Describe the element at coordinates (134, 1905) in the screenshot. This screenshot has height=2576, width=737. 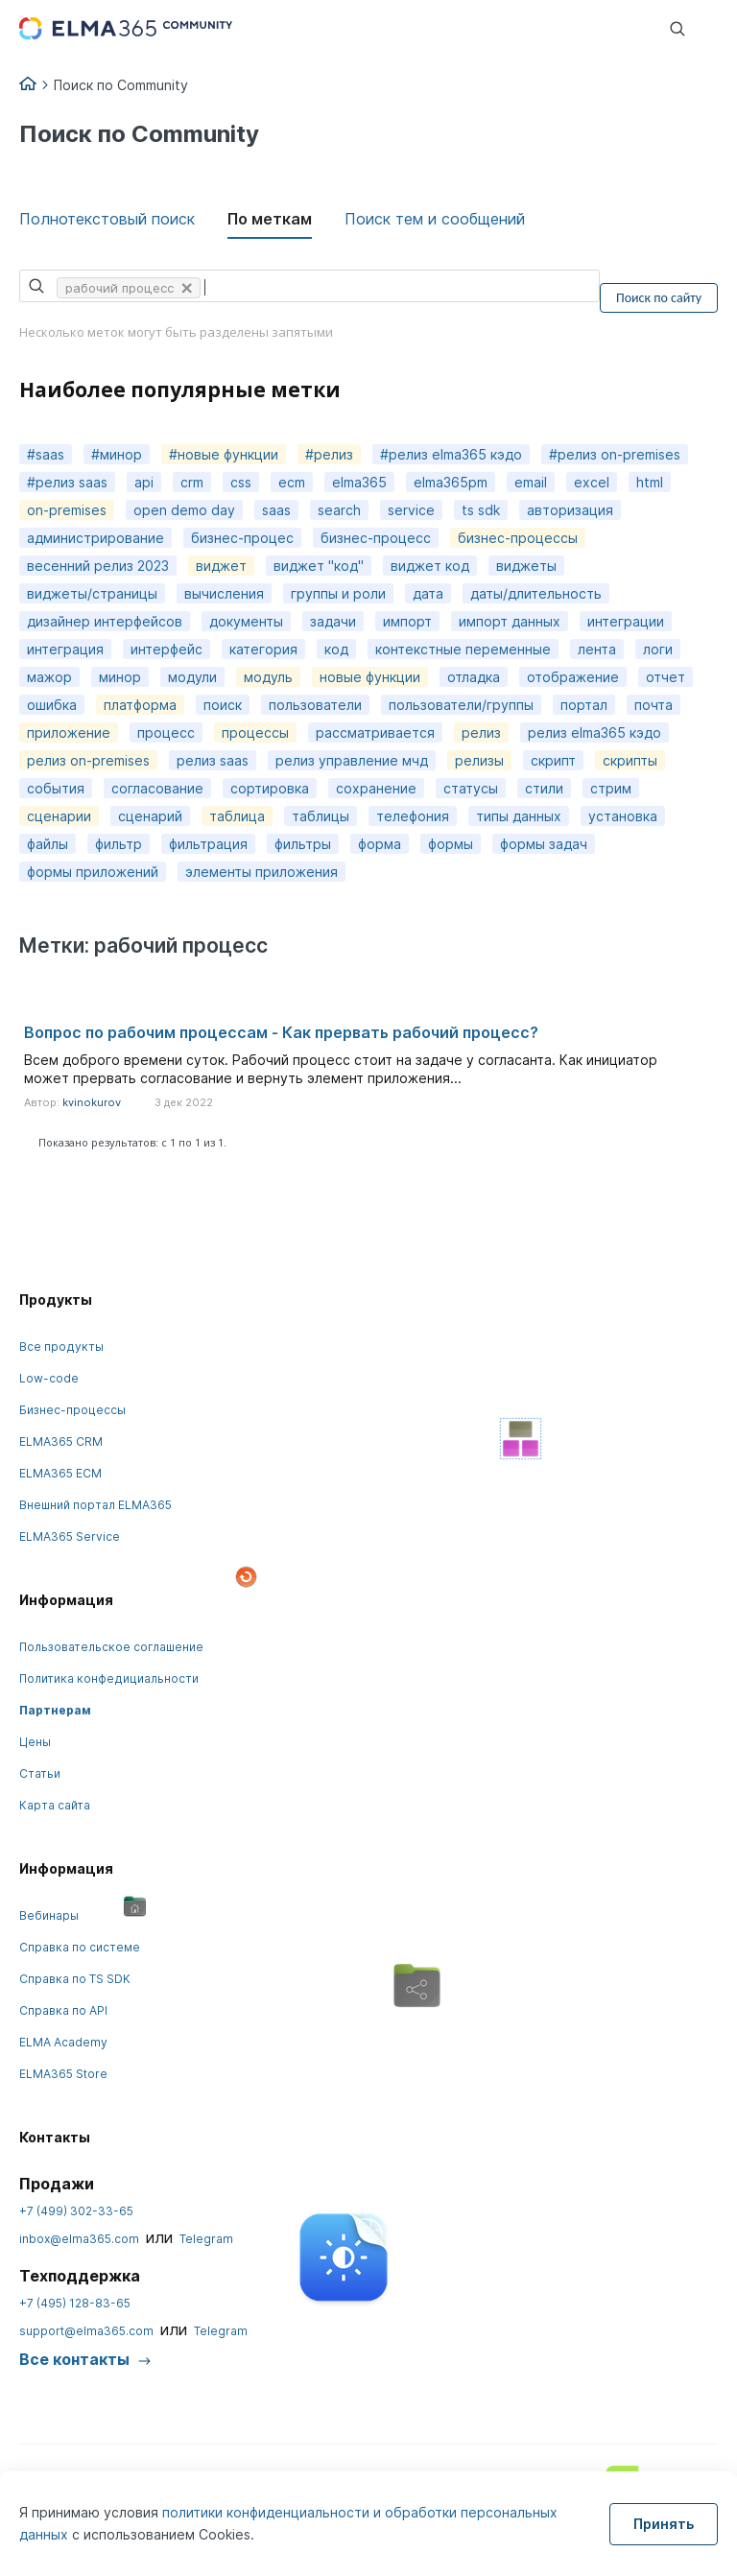
I see `access your home folder` at that location.